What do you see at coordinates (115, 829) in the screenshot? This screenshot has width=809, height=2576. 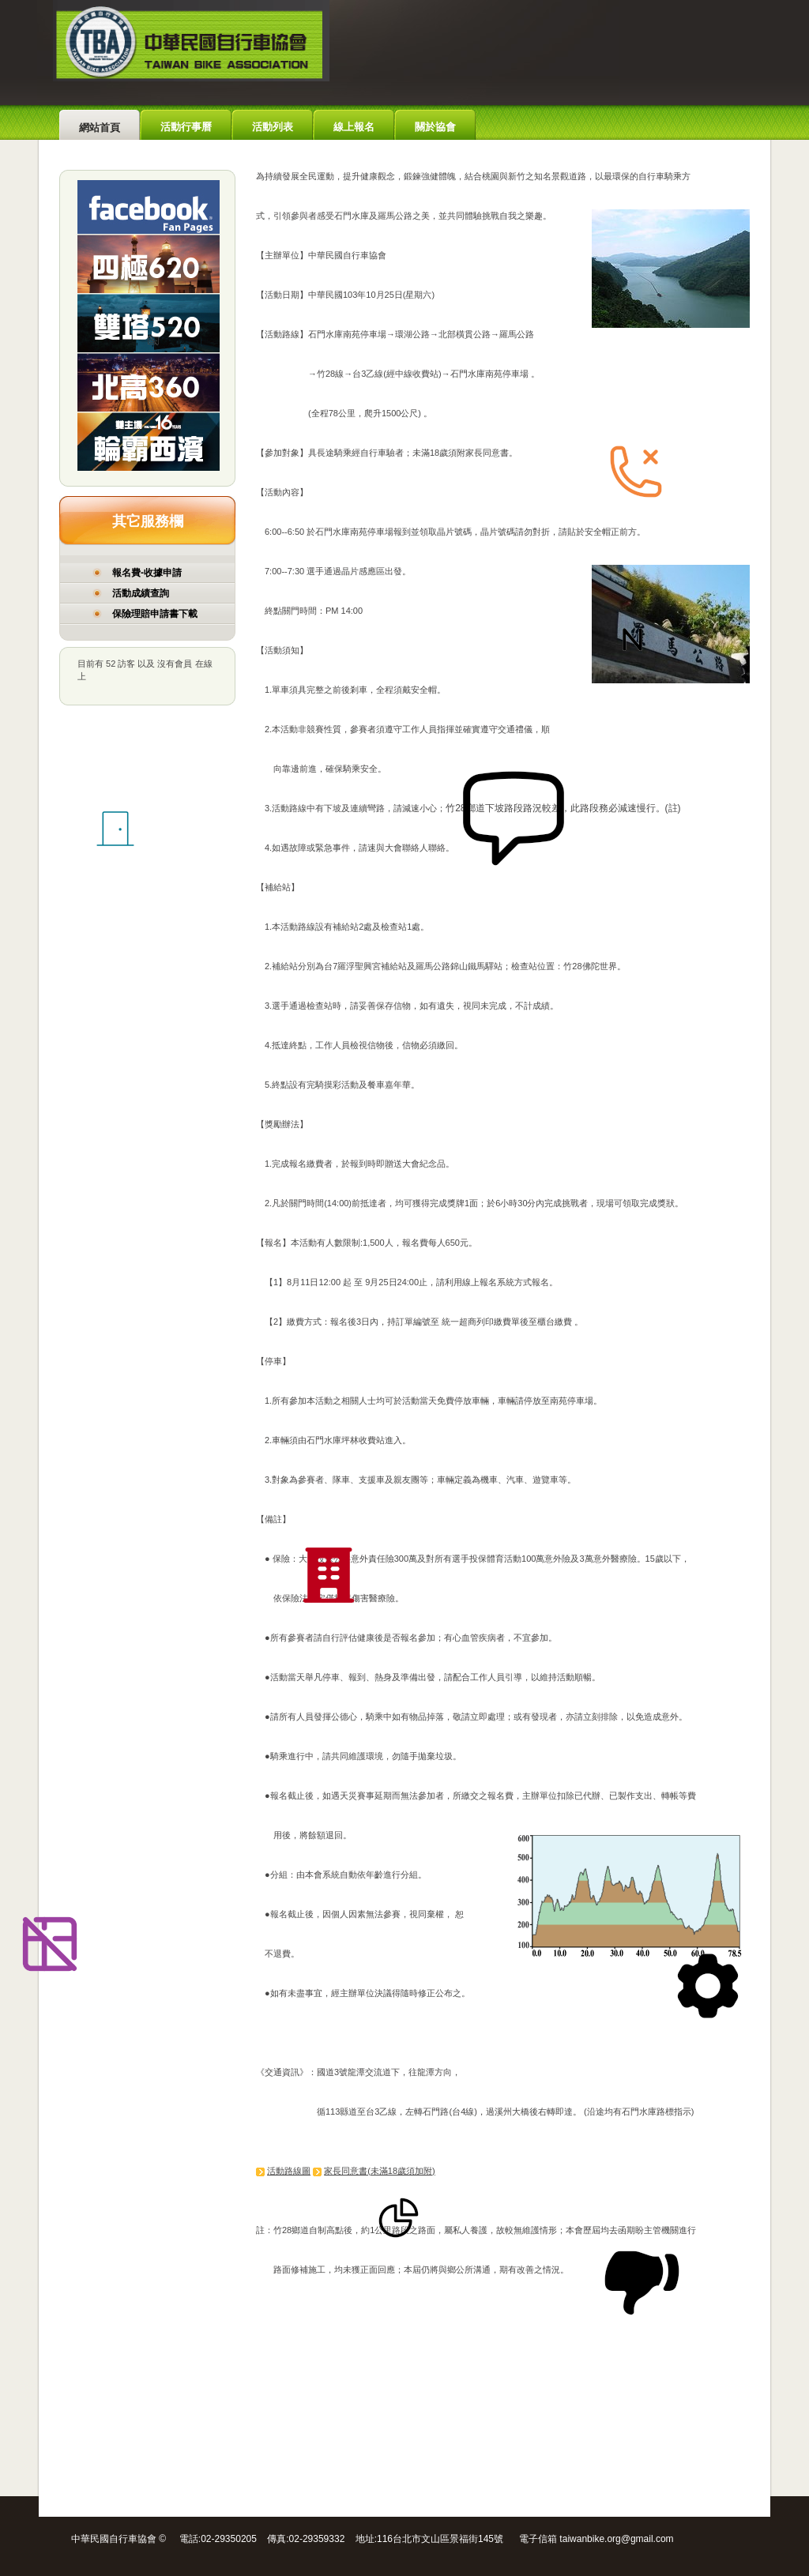 I see `log out or exit the application` at bounding box center [115, 829].